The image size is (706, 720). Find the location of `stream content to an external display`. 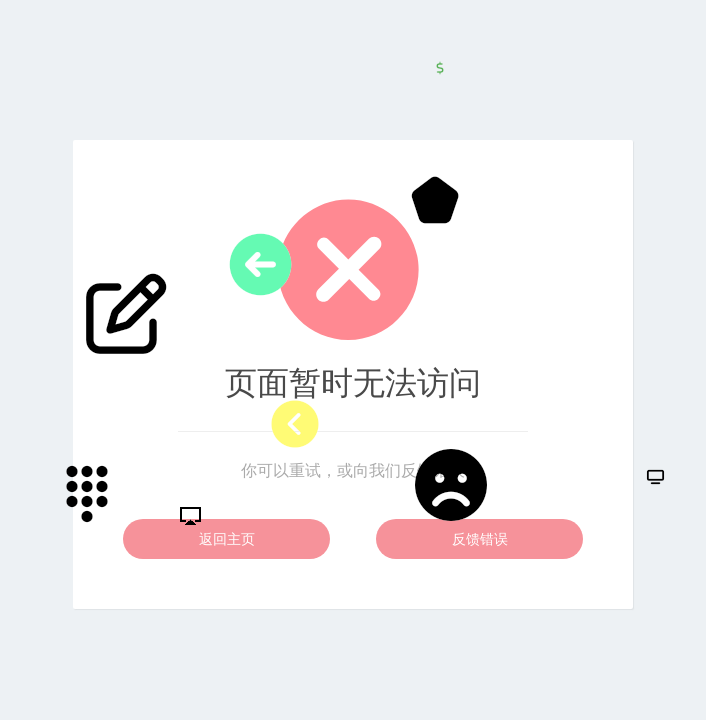

stream content to an external display is located at coordinates (190, 515).